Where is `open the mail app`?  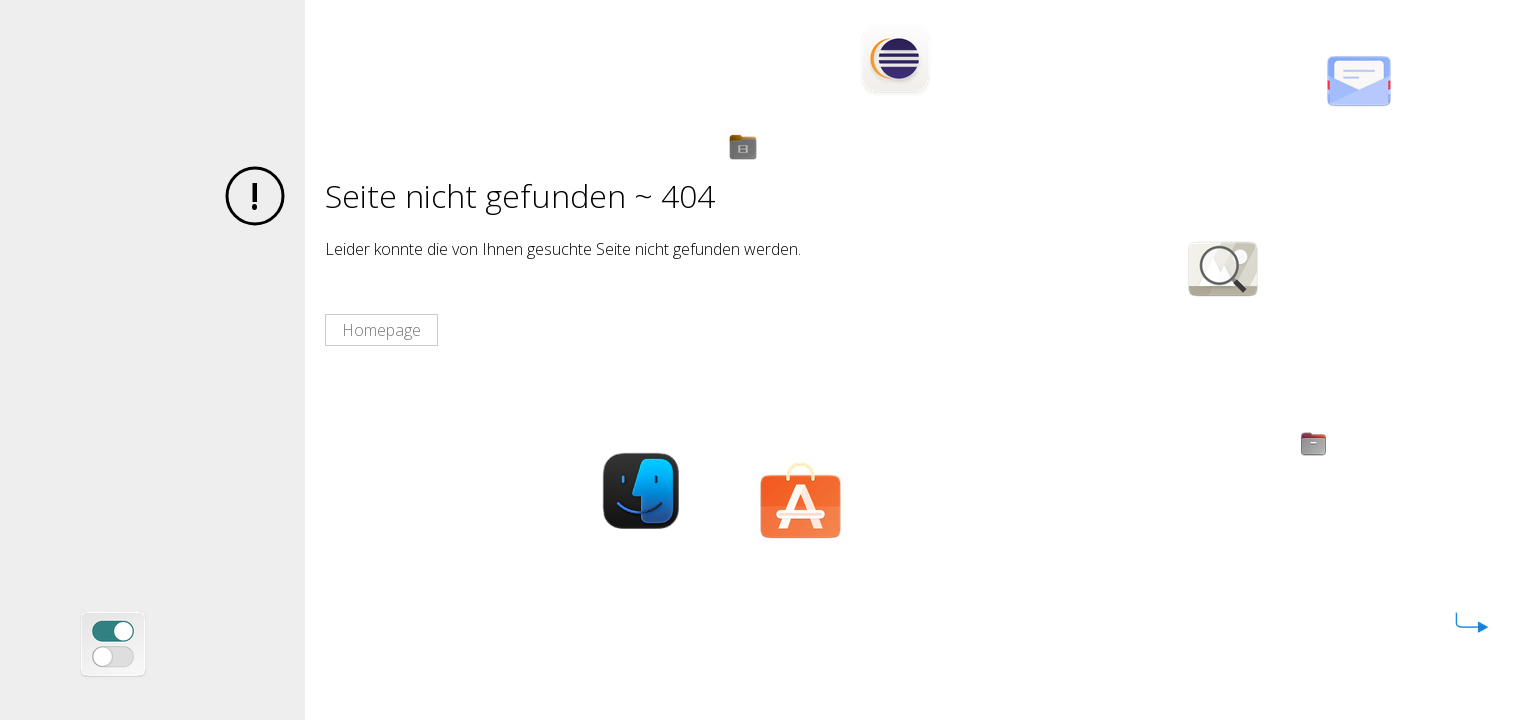
open the mail app is located at coordinates (1359, 81).